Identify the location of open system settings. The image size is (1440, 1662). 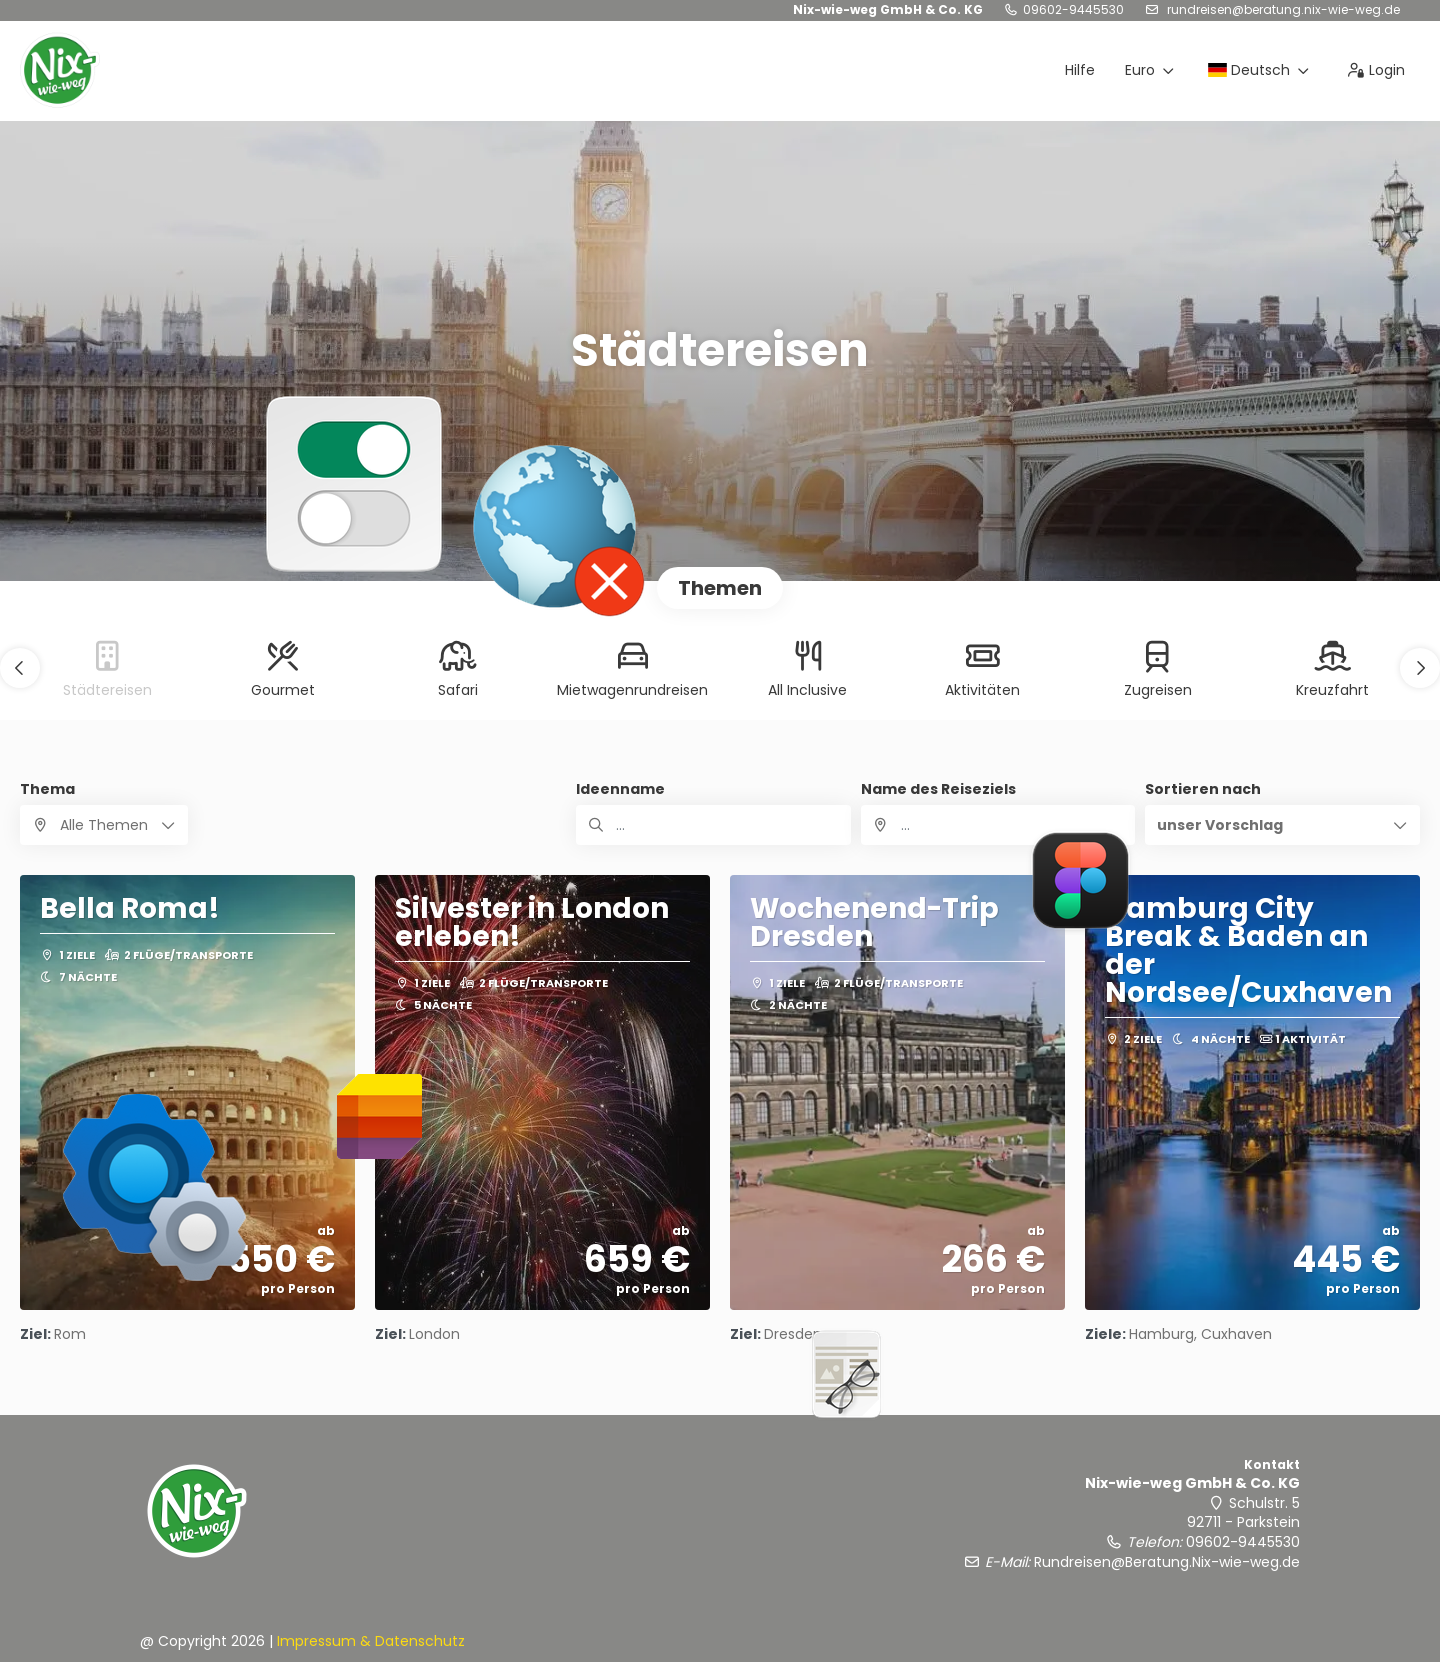
(156, 1190).